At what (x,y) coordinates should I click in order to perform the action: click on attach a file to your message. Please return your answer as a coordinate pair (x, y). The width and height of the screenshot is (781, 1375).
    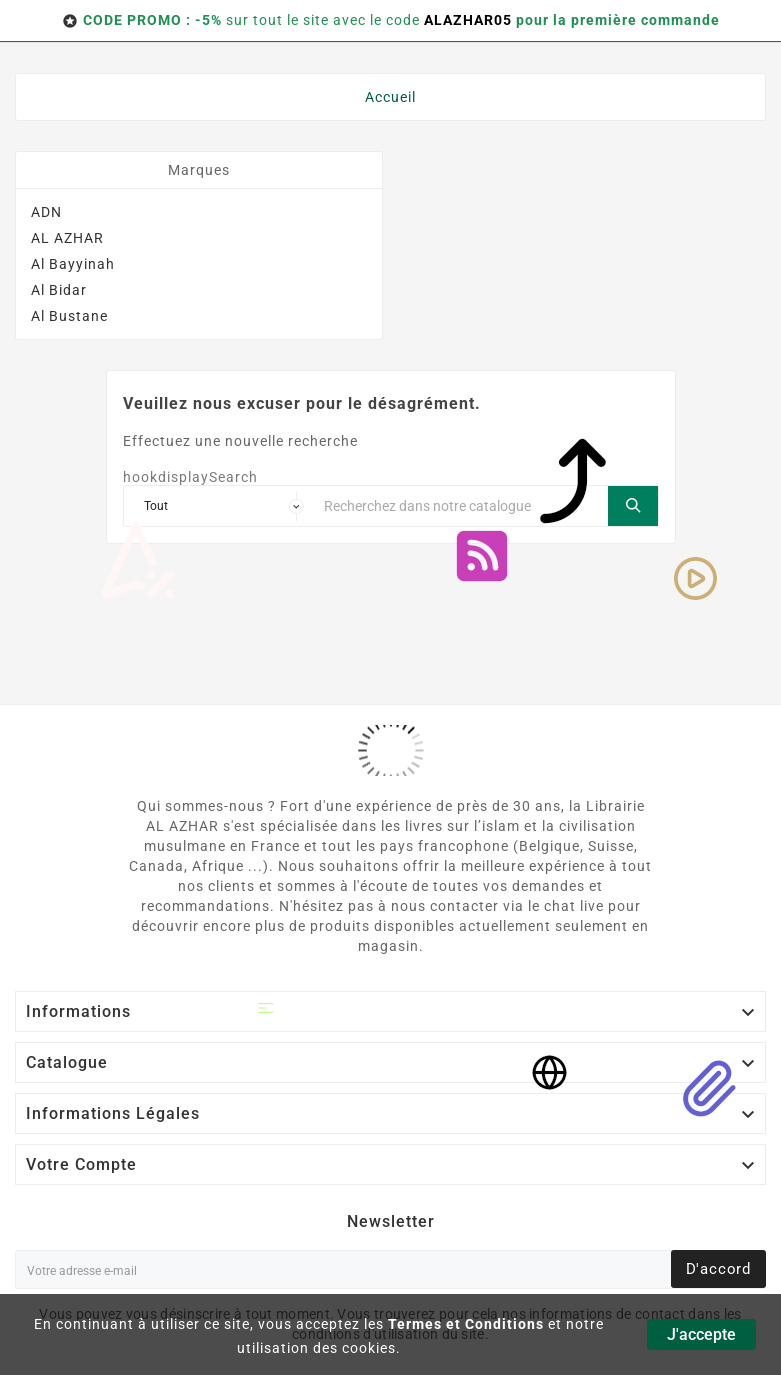
    Looking at the image, I should click on (708, 1088).